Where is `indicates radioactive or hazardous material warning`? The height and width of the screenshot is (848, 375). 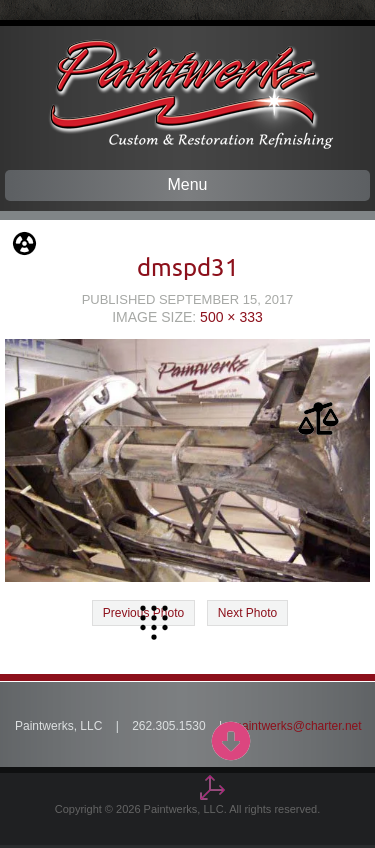
indicates radioactive or hazardous material warning is located at coordinates (24, 243).